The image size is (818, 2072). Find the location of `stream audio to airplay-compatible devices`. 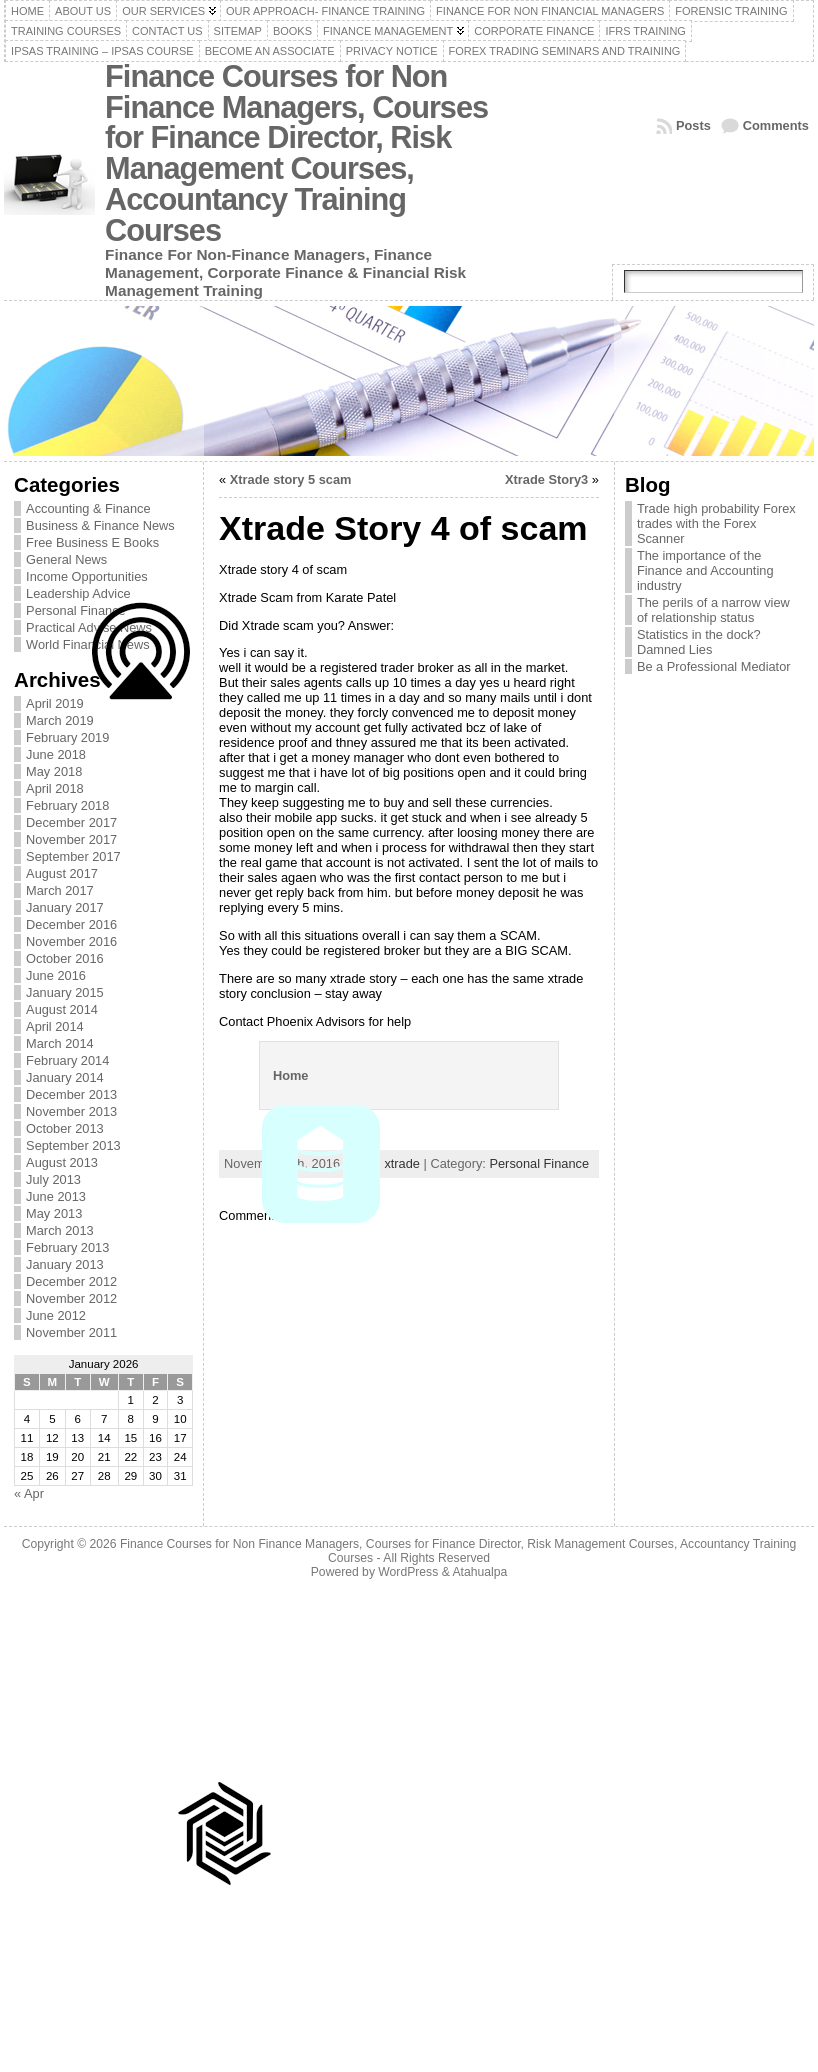

stream audio to airplay-compatible devices is located at coordinates (141, 651).